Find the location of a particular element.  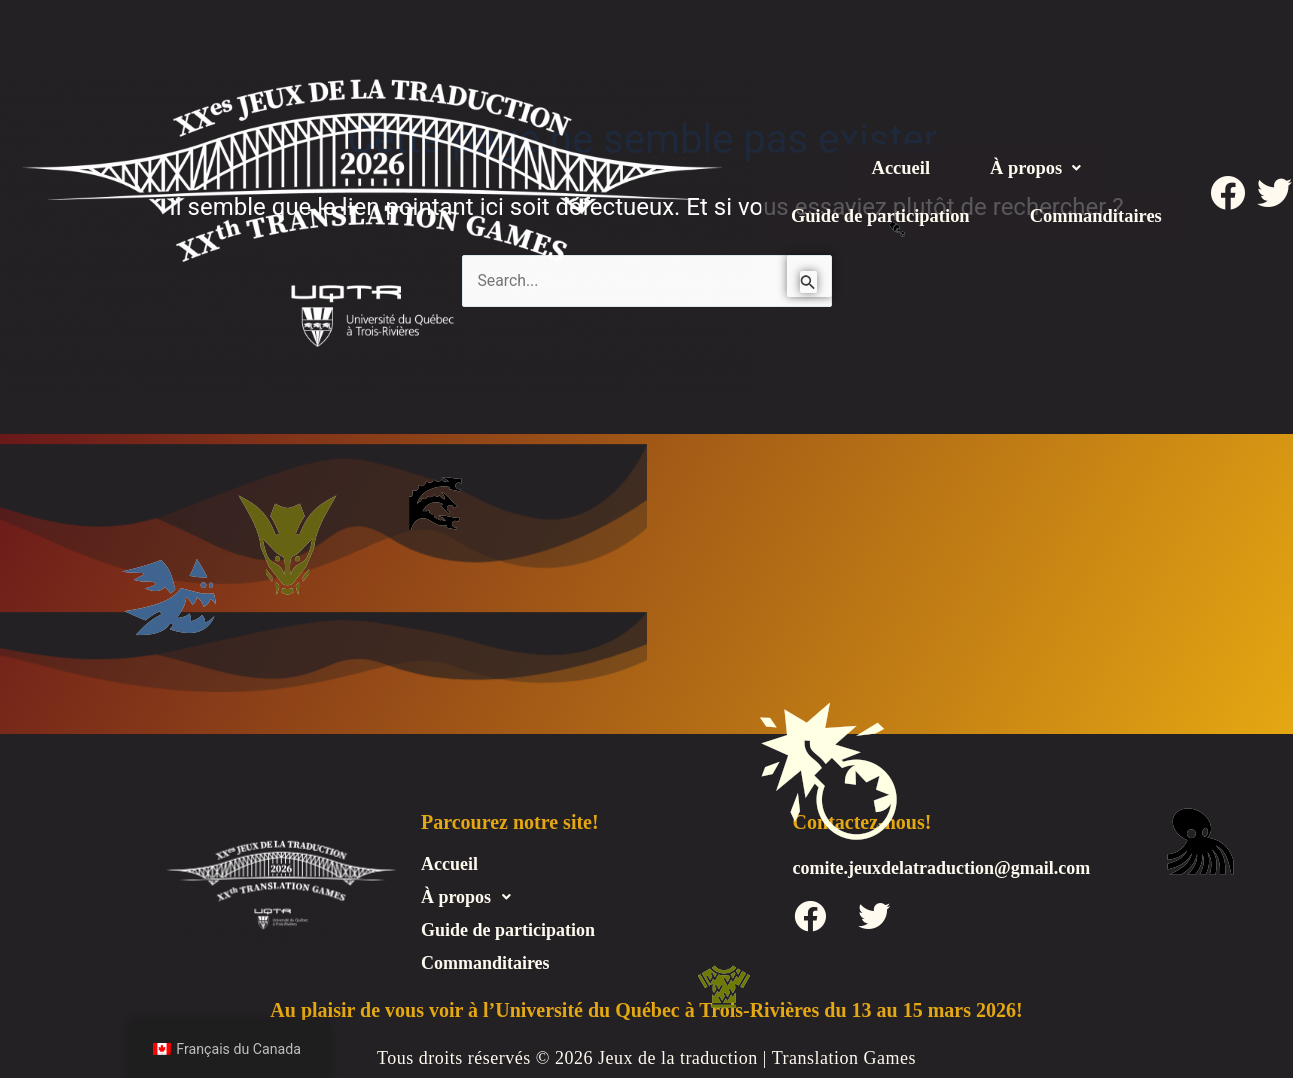

equip scale mail armor is located at coordinates (724, 987).